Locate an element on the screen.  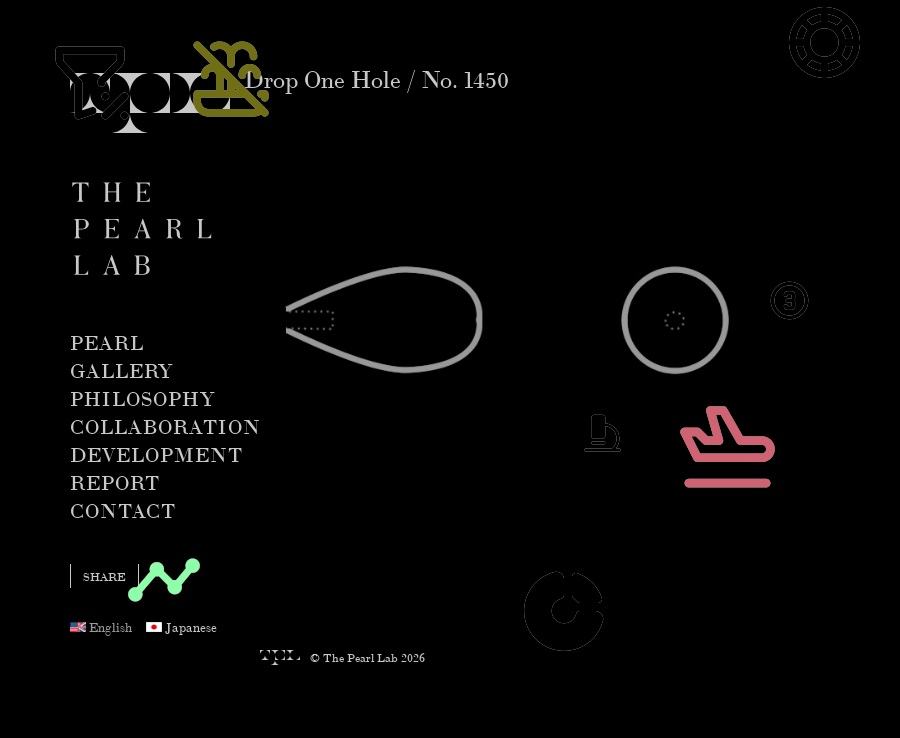
view analytics or statistics breakdown is located at coordinates (564, 611).